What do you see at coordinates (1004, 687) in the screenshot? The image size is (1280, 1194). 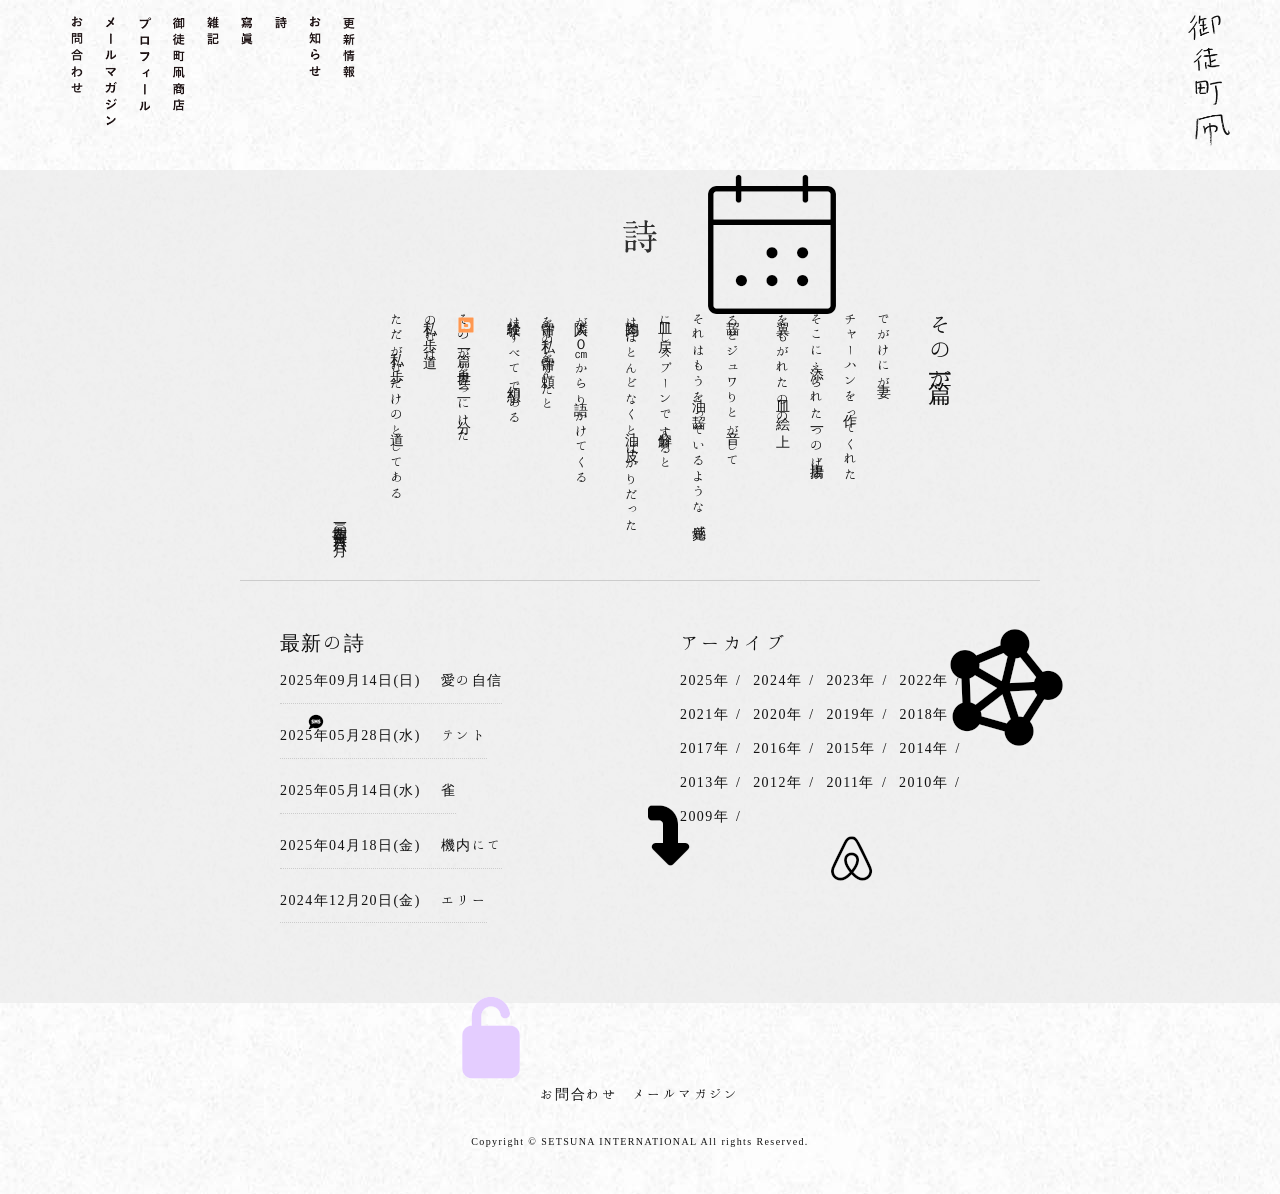 I see `connect to the fediverse network` at bounding box center [1004, 687].